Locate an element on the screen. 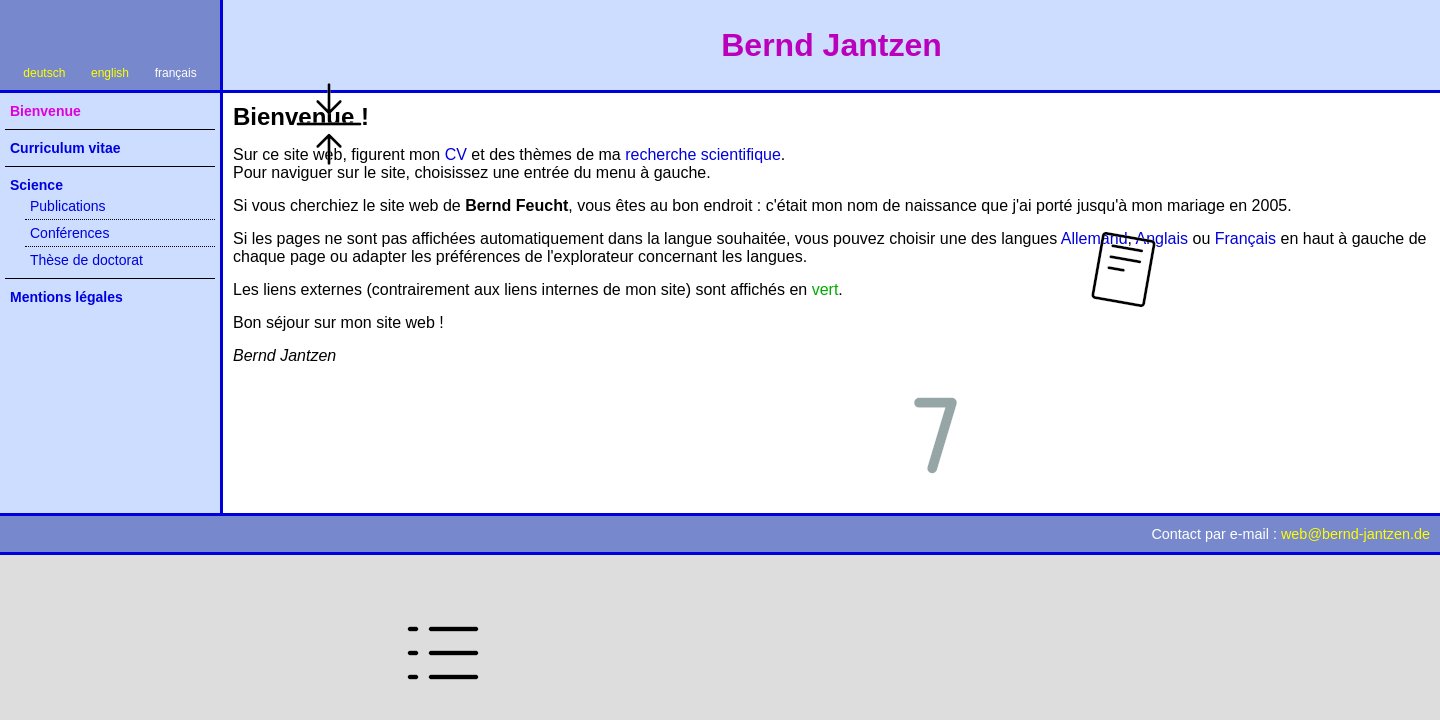 The image size is (1440, 720). view your resume on read.cv is located at coordinates (1123, 269).